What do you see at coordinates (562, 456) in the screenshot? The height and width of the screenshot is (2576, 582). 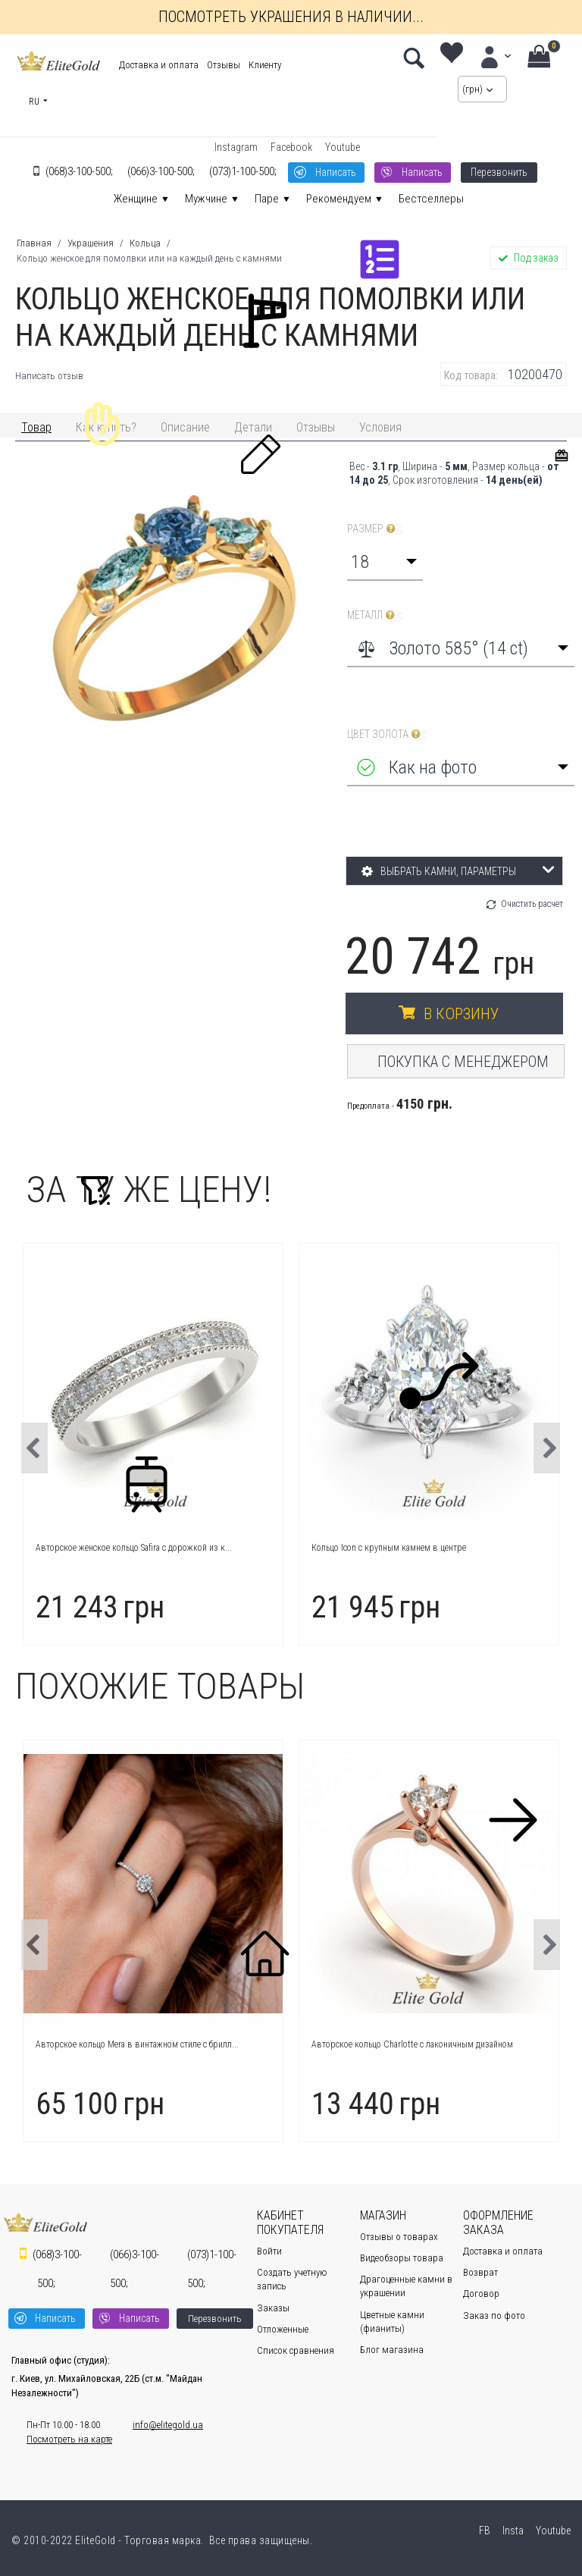 I see `redeem a gift card or promotional code` at bounding box center [562, 456].